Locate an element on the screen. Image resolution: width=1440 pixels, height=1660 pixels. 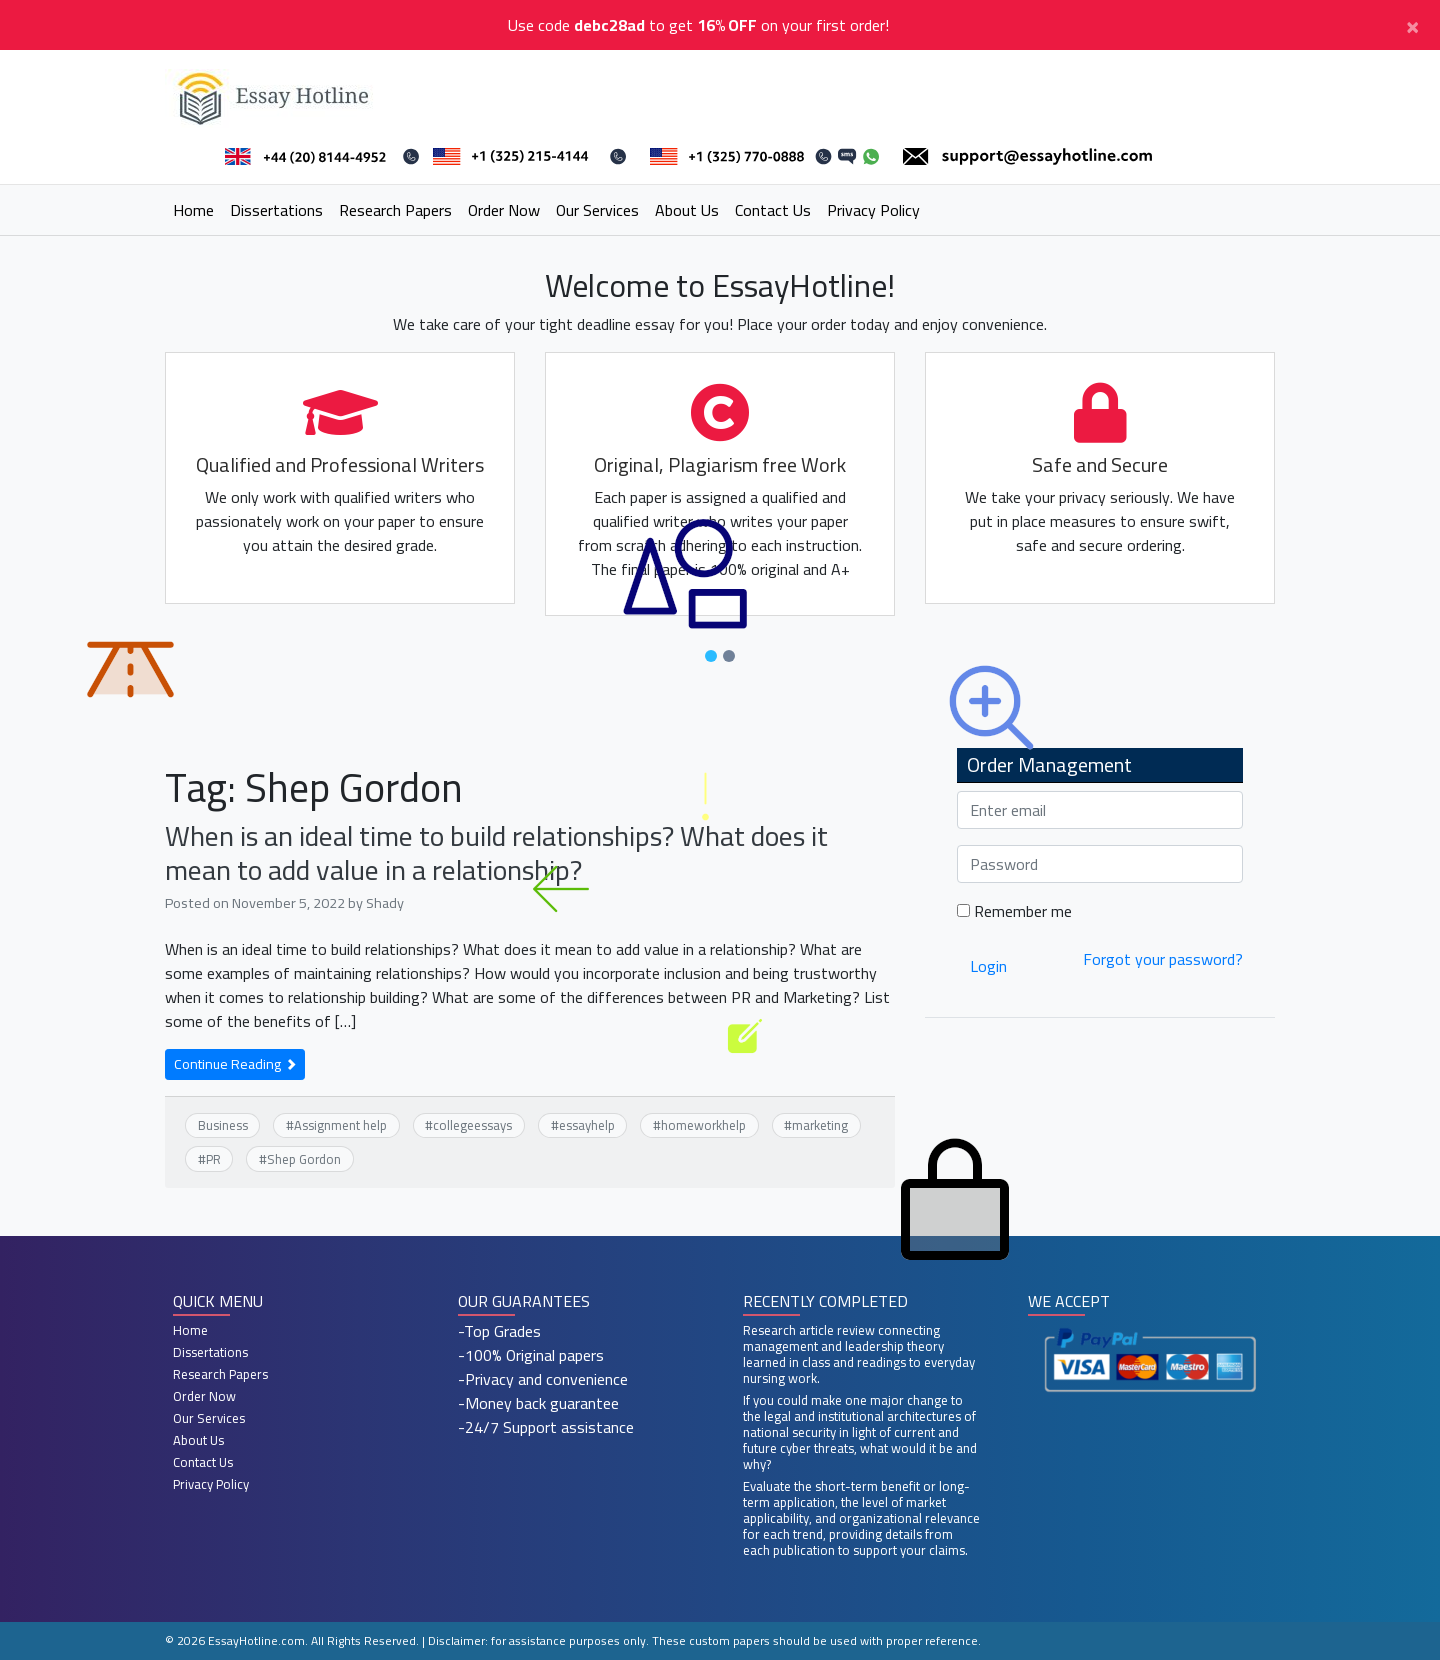
view driving directions or navigation is located at coordinates (130, 669).